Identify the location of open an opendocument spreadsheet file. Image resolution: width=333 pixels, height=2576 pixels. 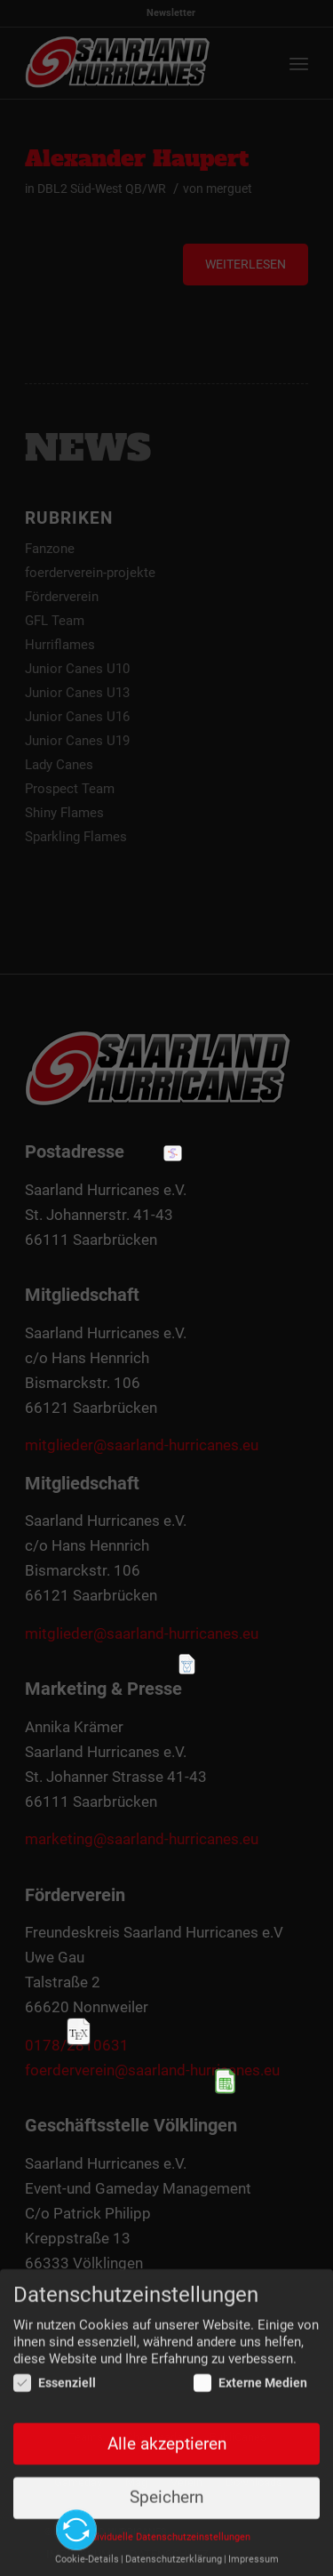
(225, 2081).